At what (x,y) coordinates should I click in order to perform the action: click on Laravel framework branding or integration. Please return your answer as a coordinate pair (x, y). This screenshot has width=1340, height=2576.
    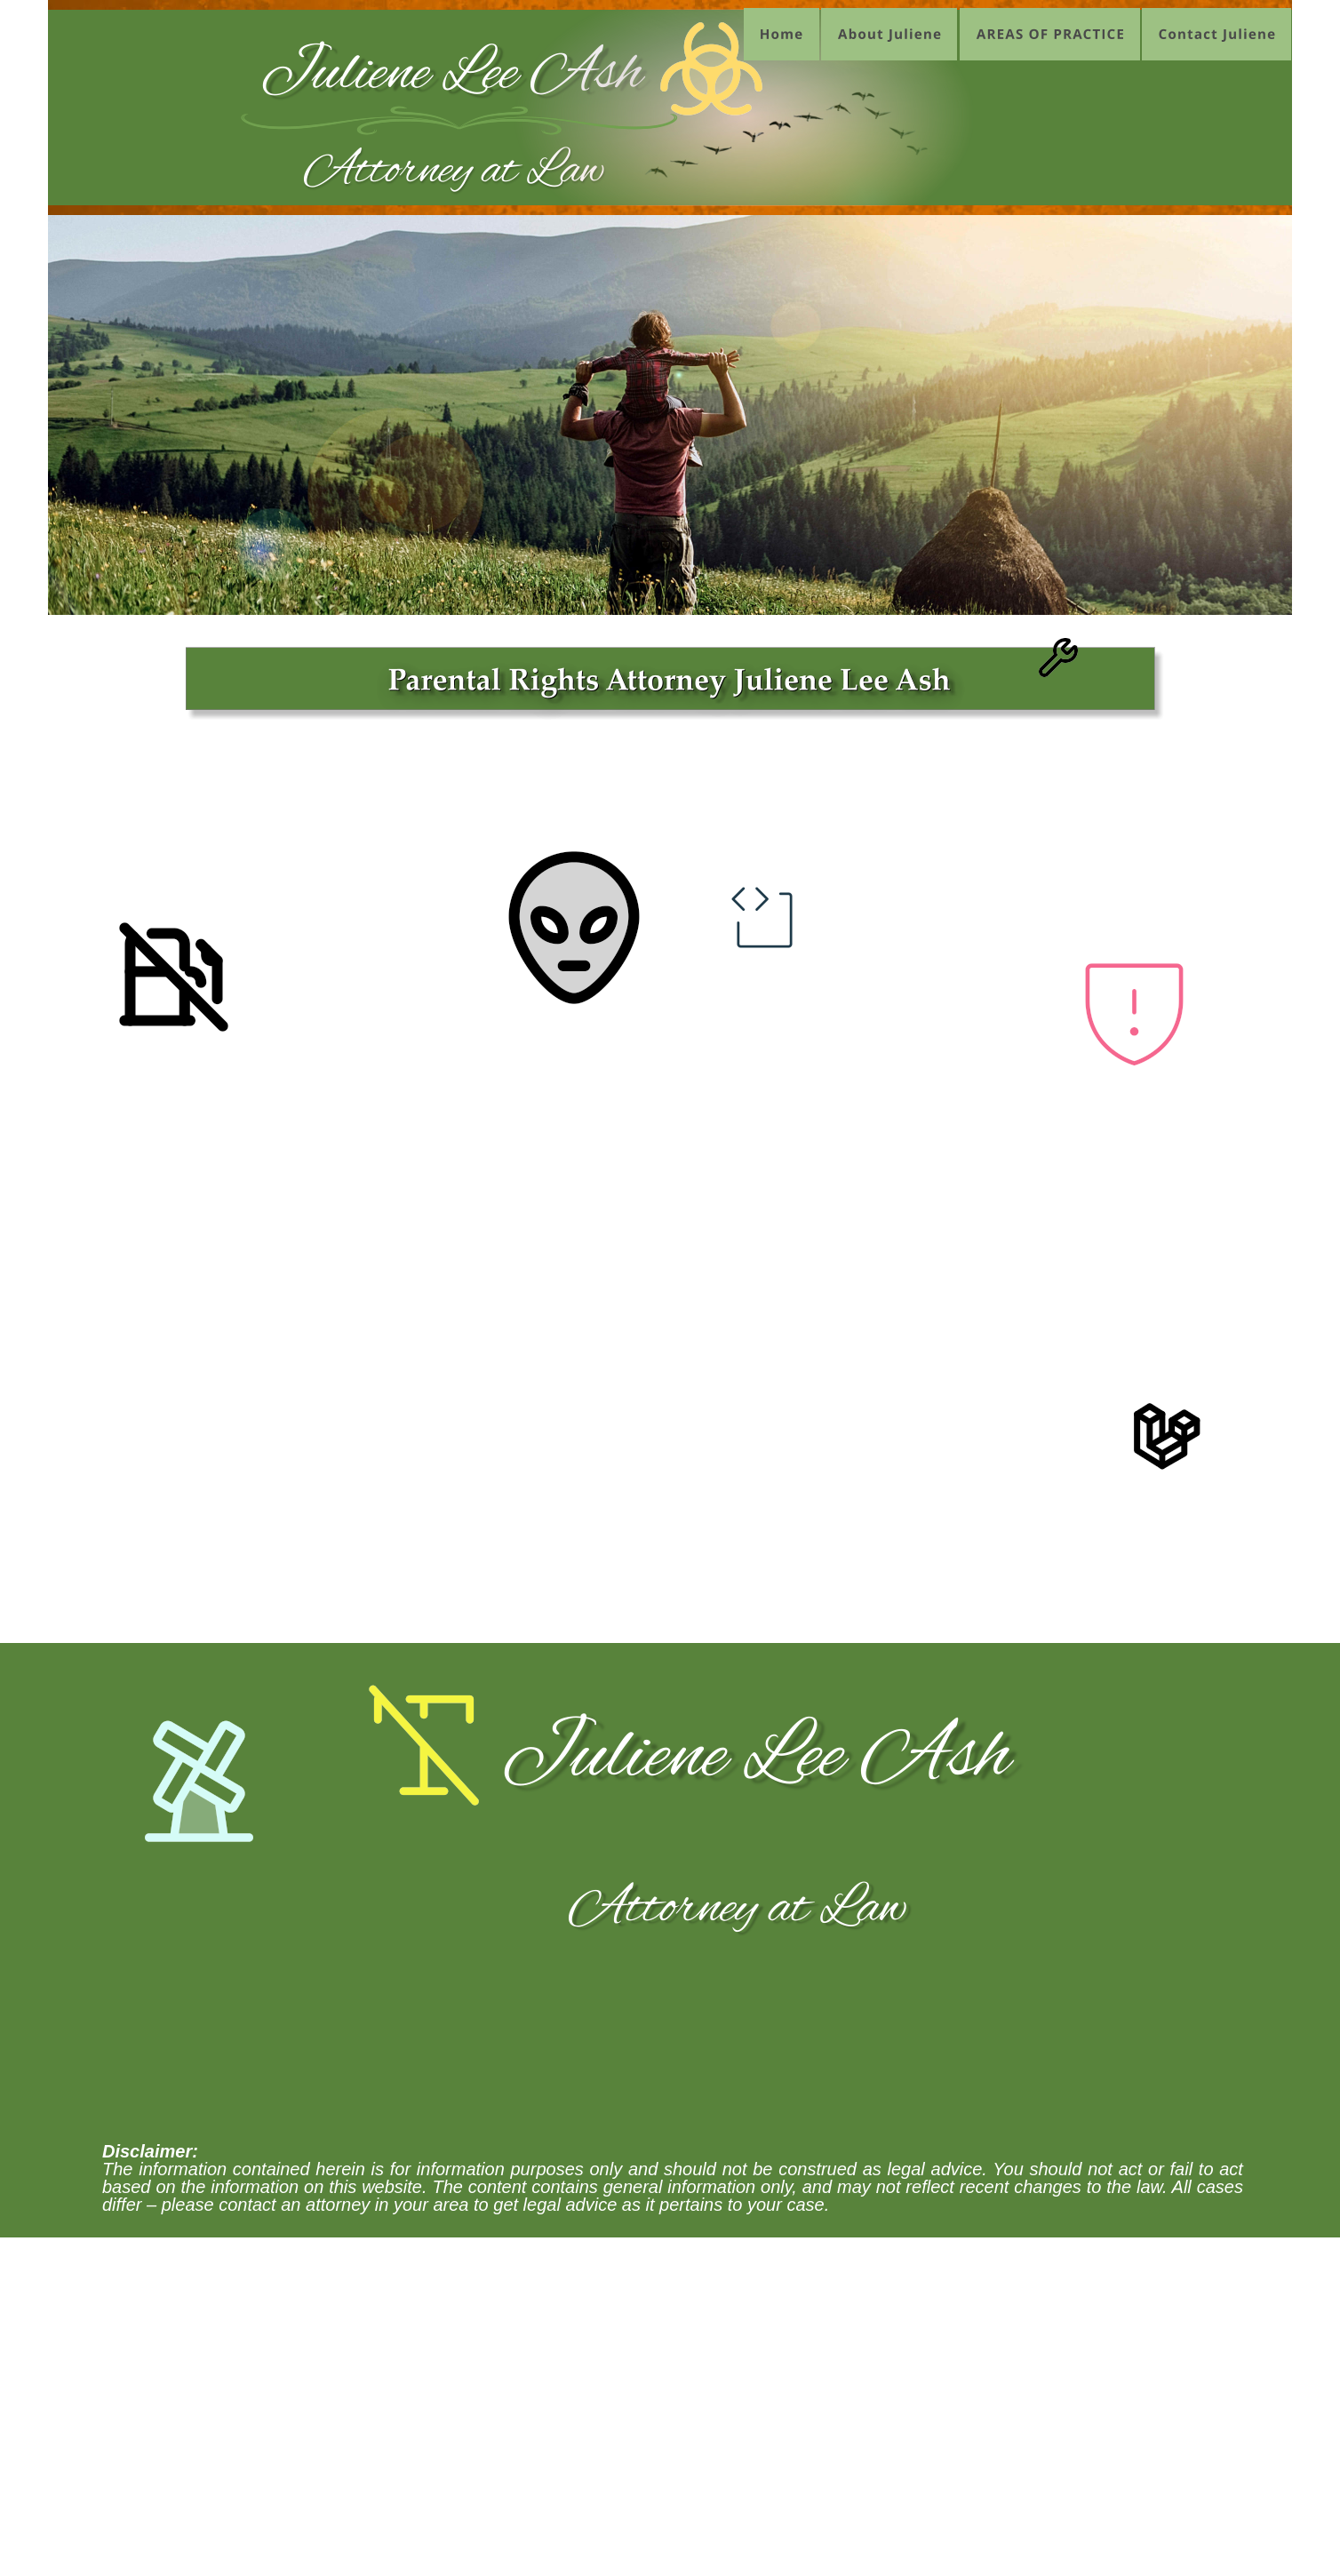
    Looking at the image, I should click on (1165, 1434).